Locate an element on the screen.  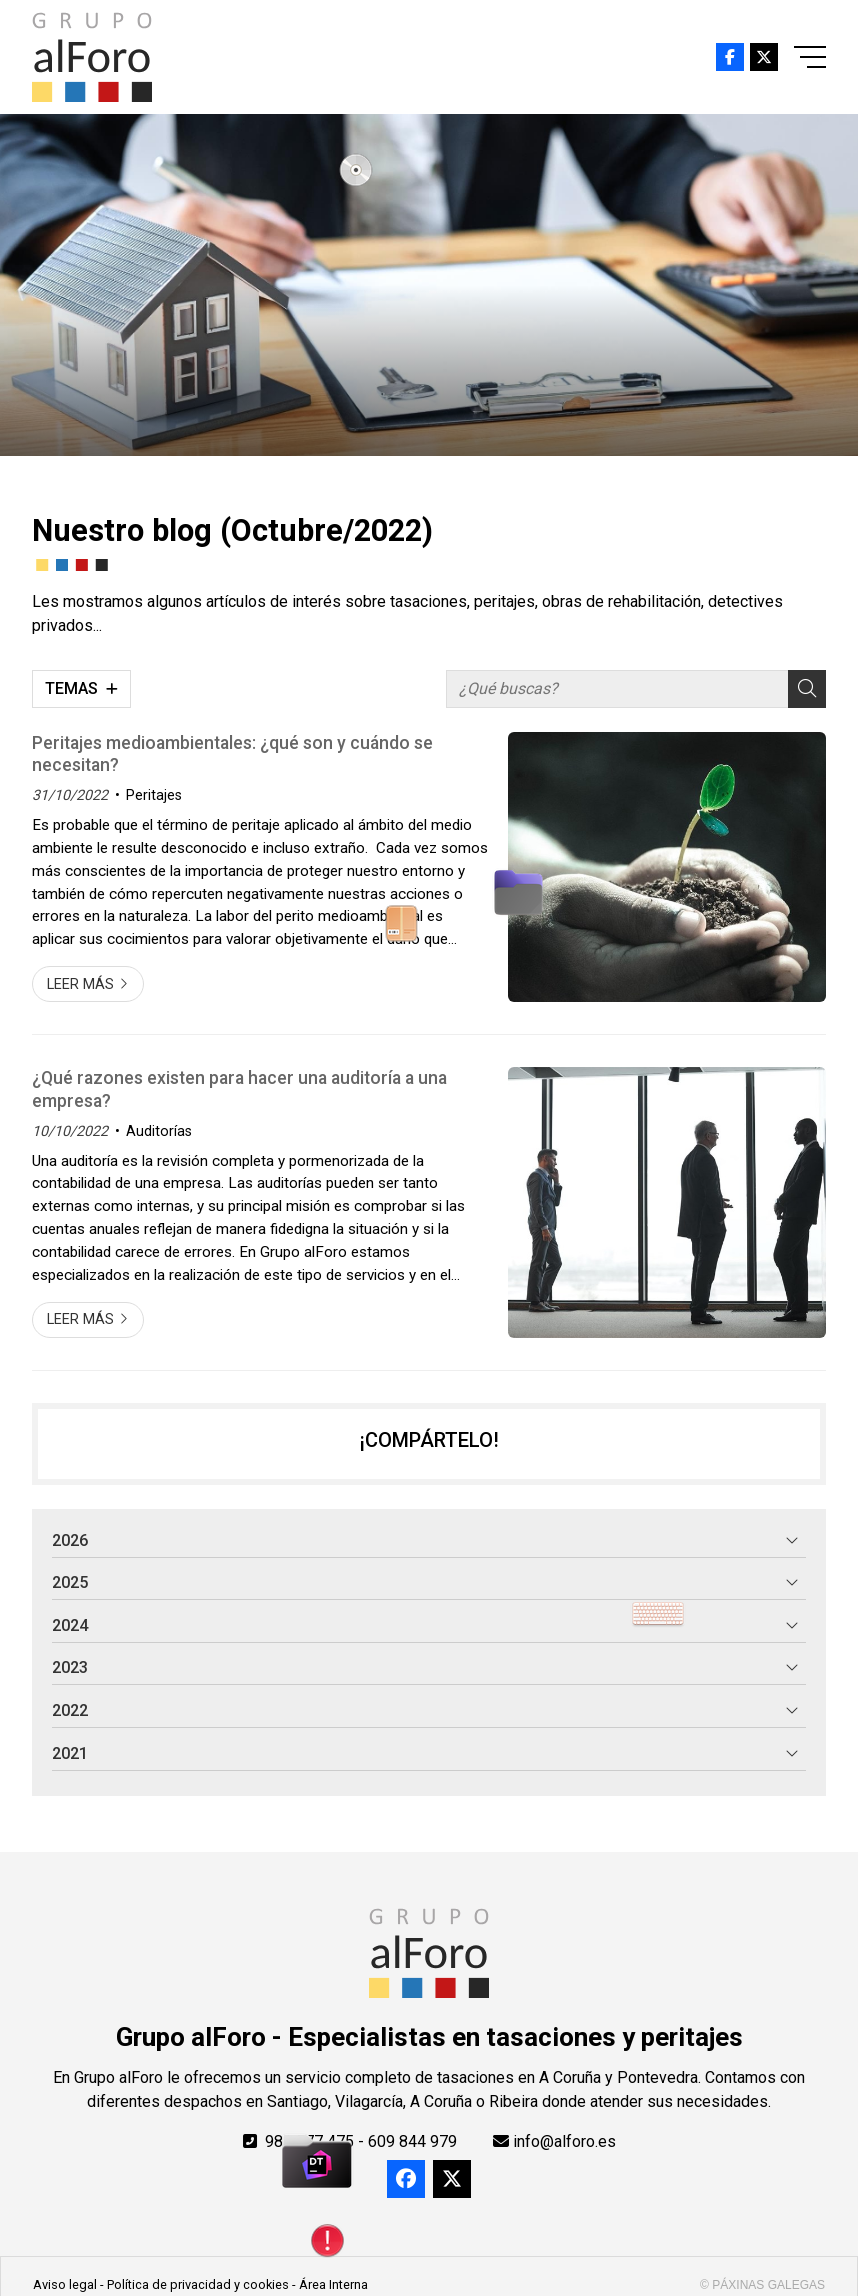
indicates a CD-R or writable disc drive is located at coordinates (356, 170).